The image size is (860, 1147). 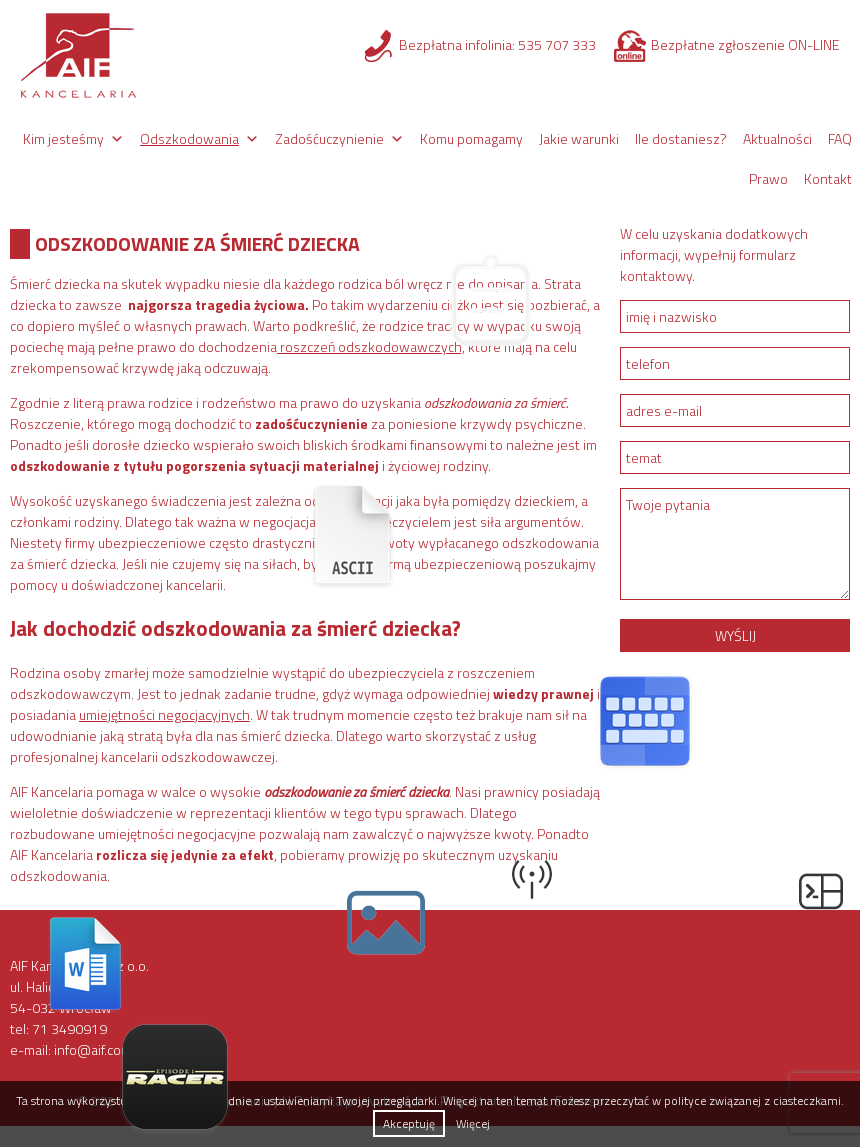 What do you see at coordinates (175, 1077) in the screenshot?
I see `launch star wars: episode i racer game` at bounding box center [175, 1077].